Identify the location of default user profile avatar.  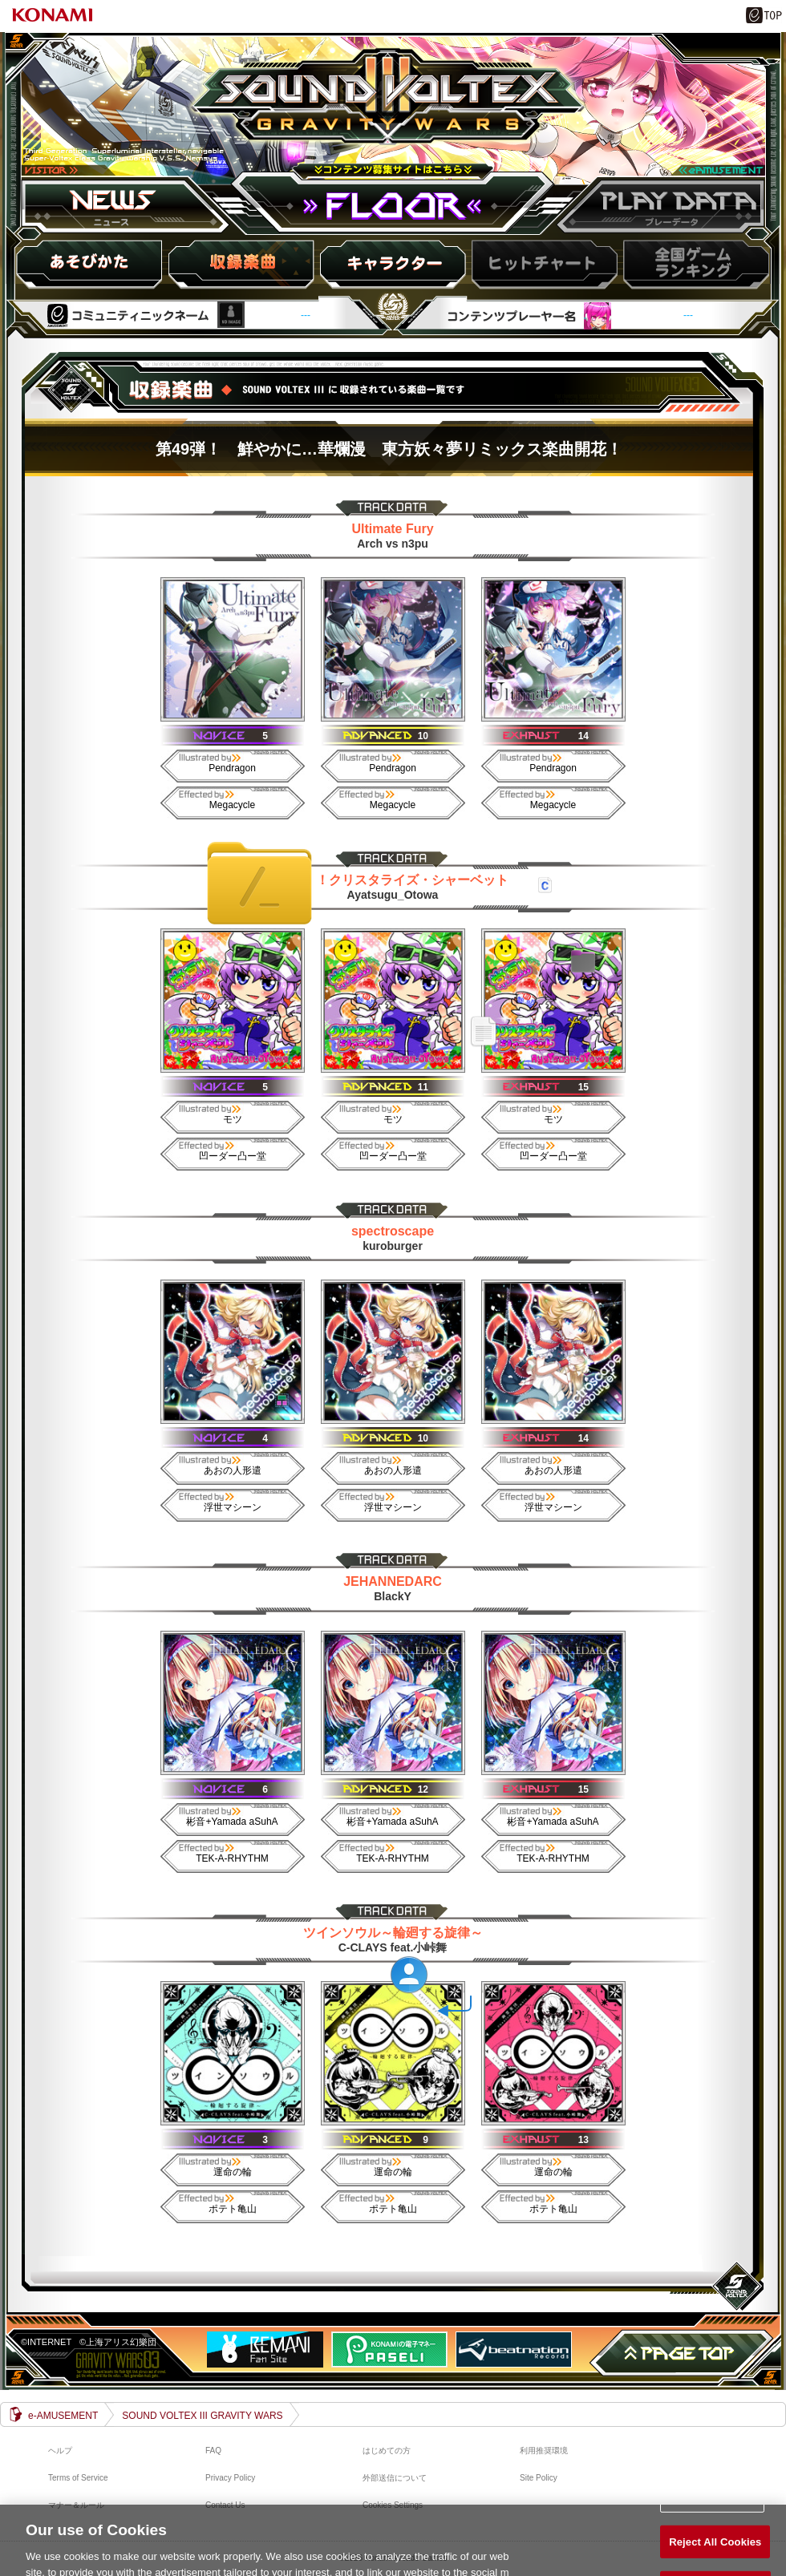
(409, 1975).